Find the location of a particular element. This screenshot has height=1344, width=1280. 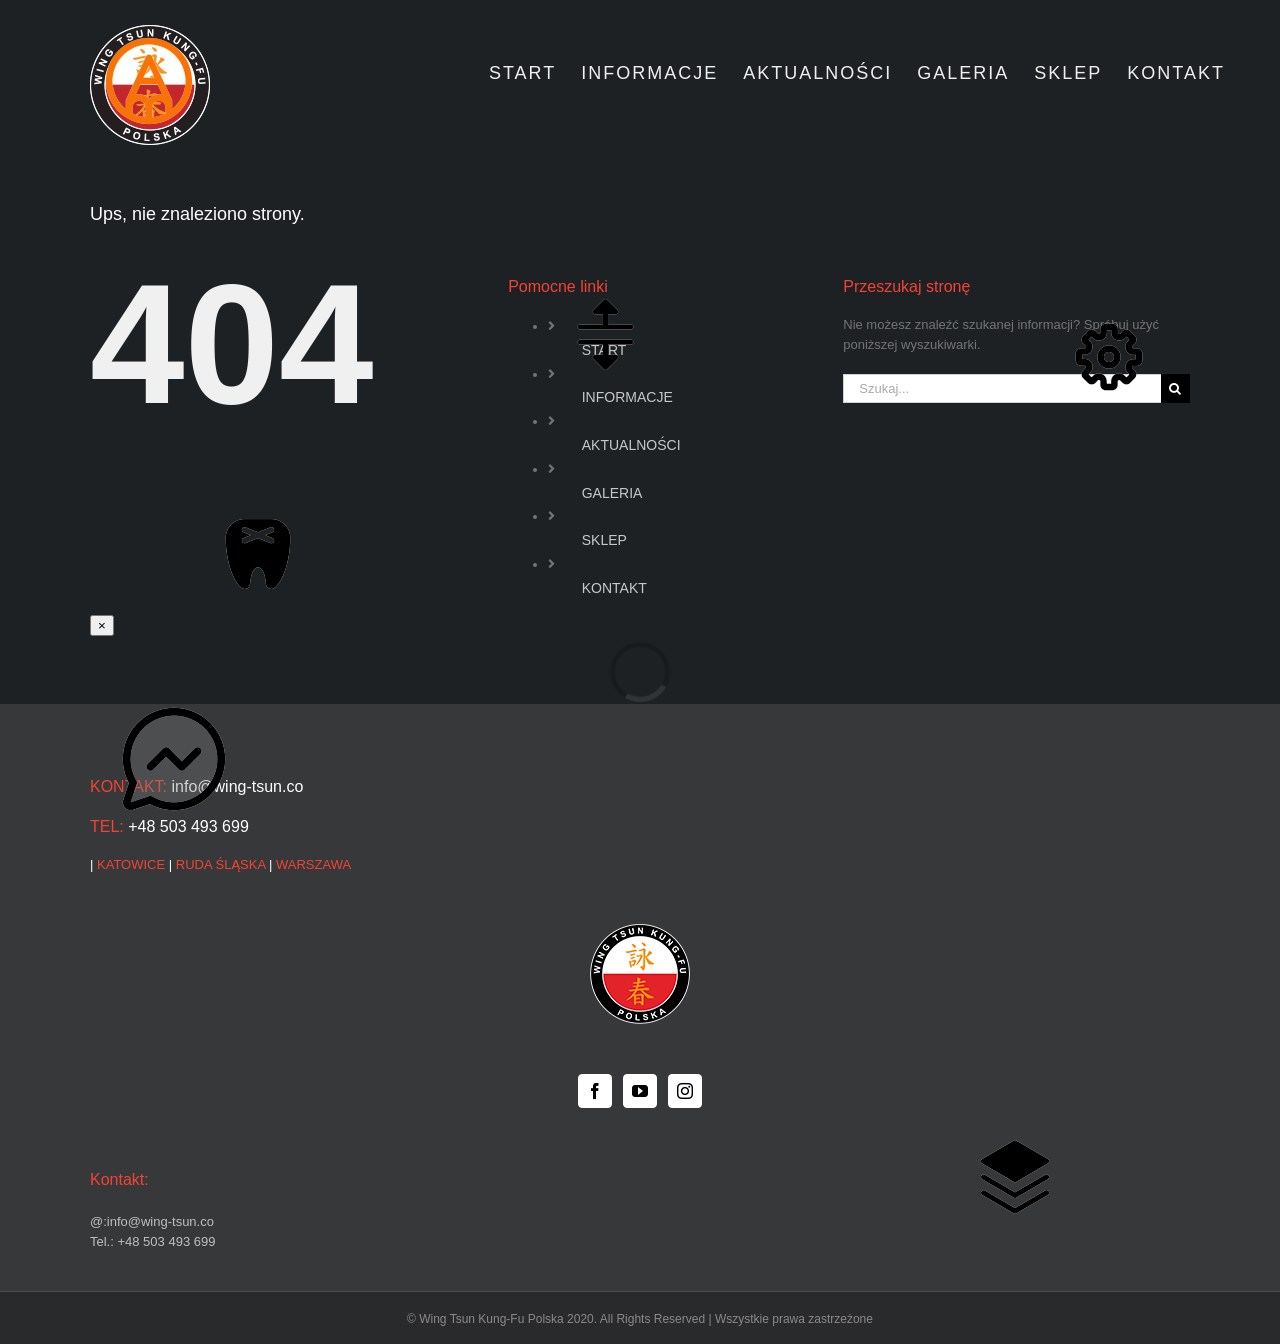

open facebook messenger is located at coordinates (174, 759).